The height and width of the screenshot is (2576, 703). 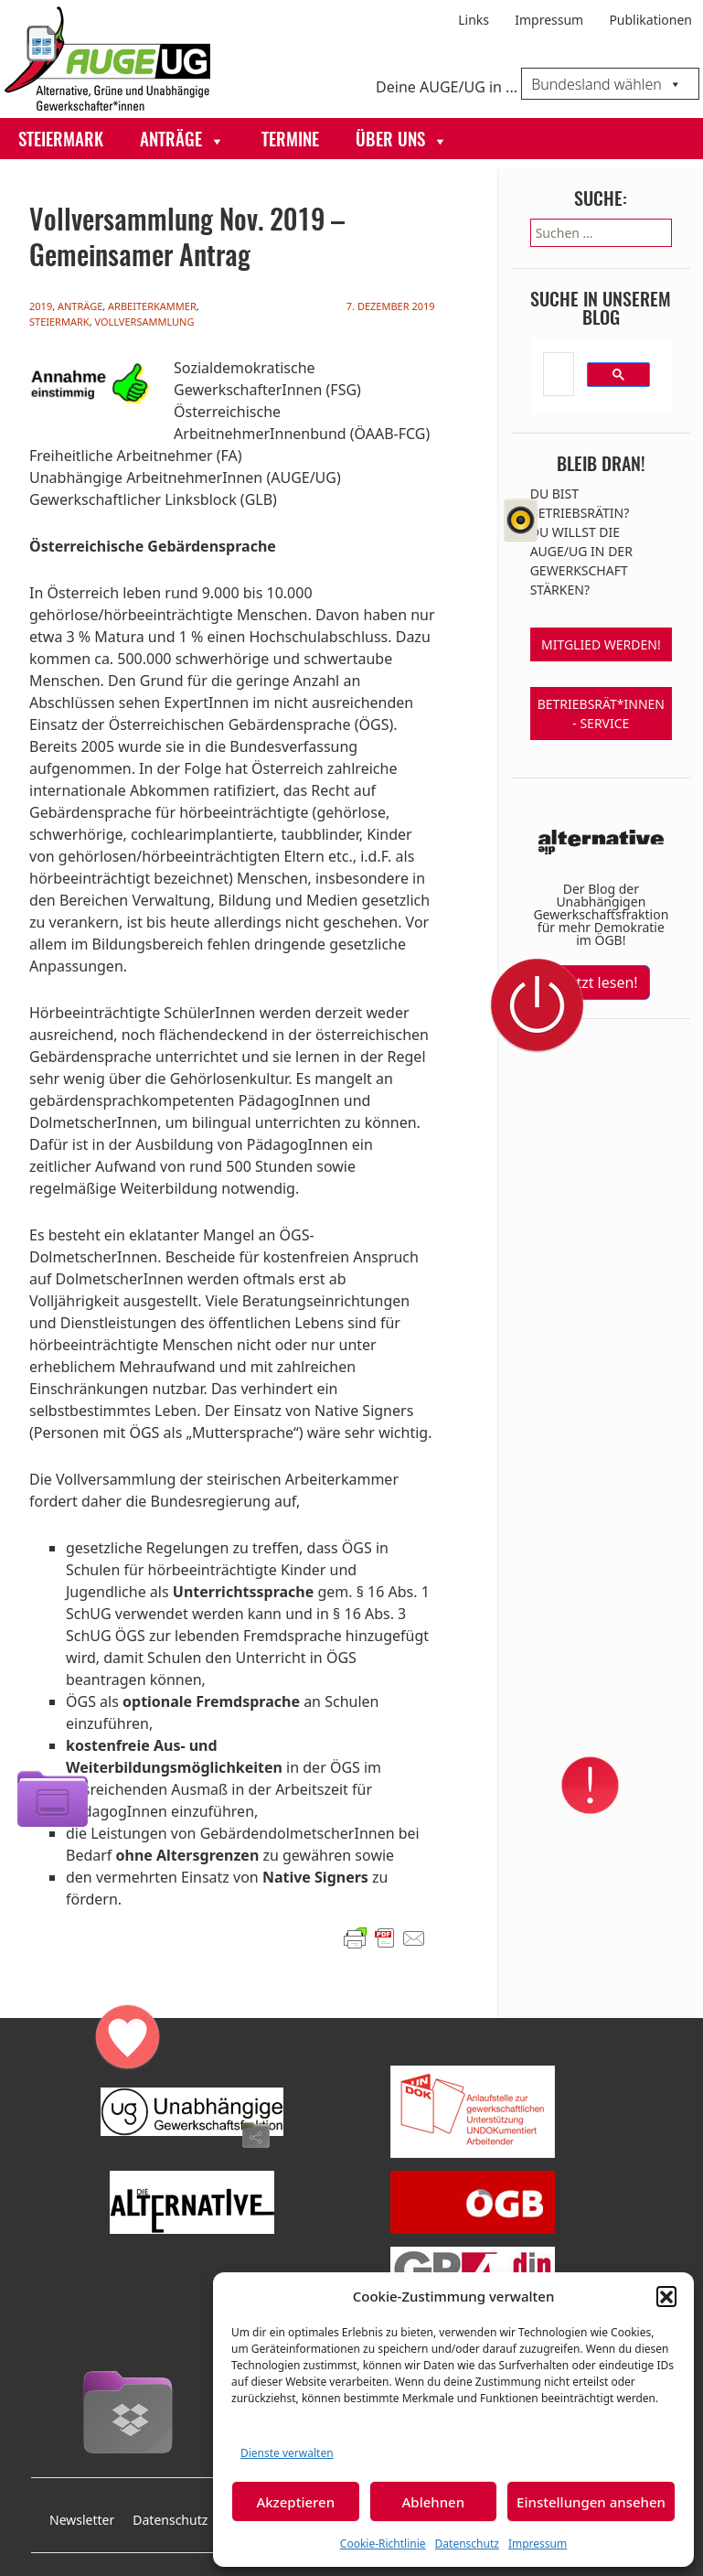 What do you see at coordinates (128, 2412) in the screenshot?
I see `open your dropbox synced folder` at bounding box center [128, 2412].